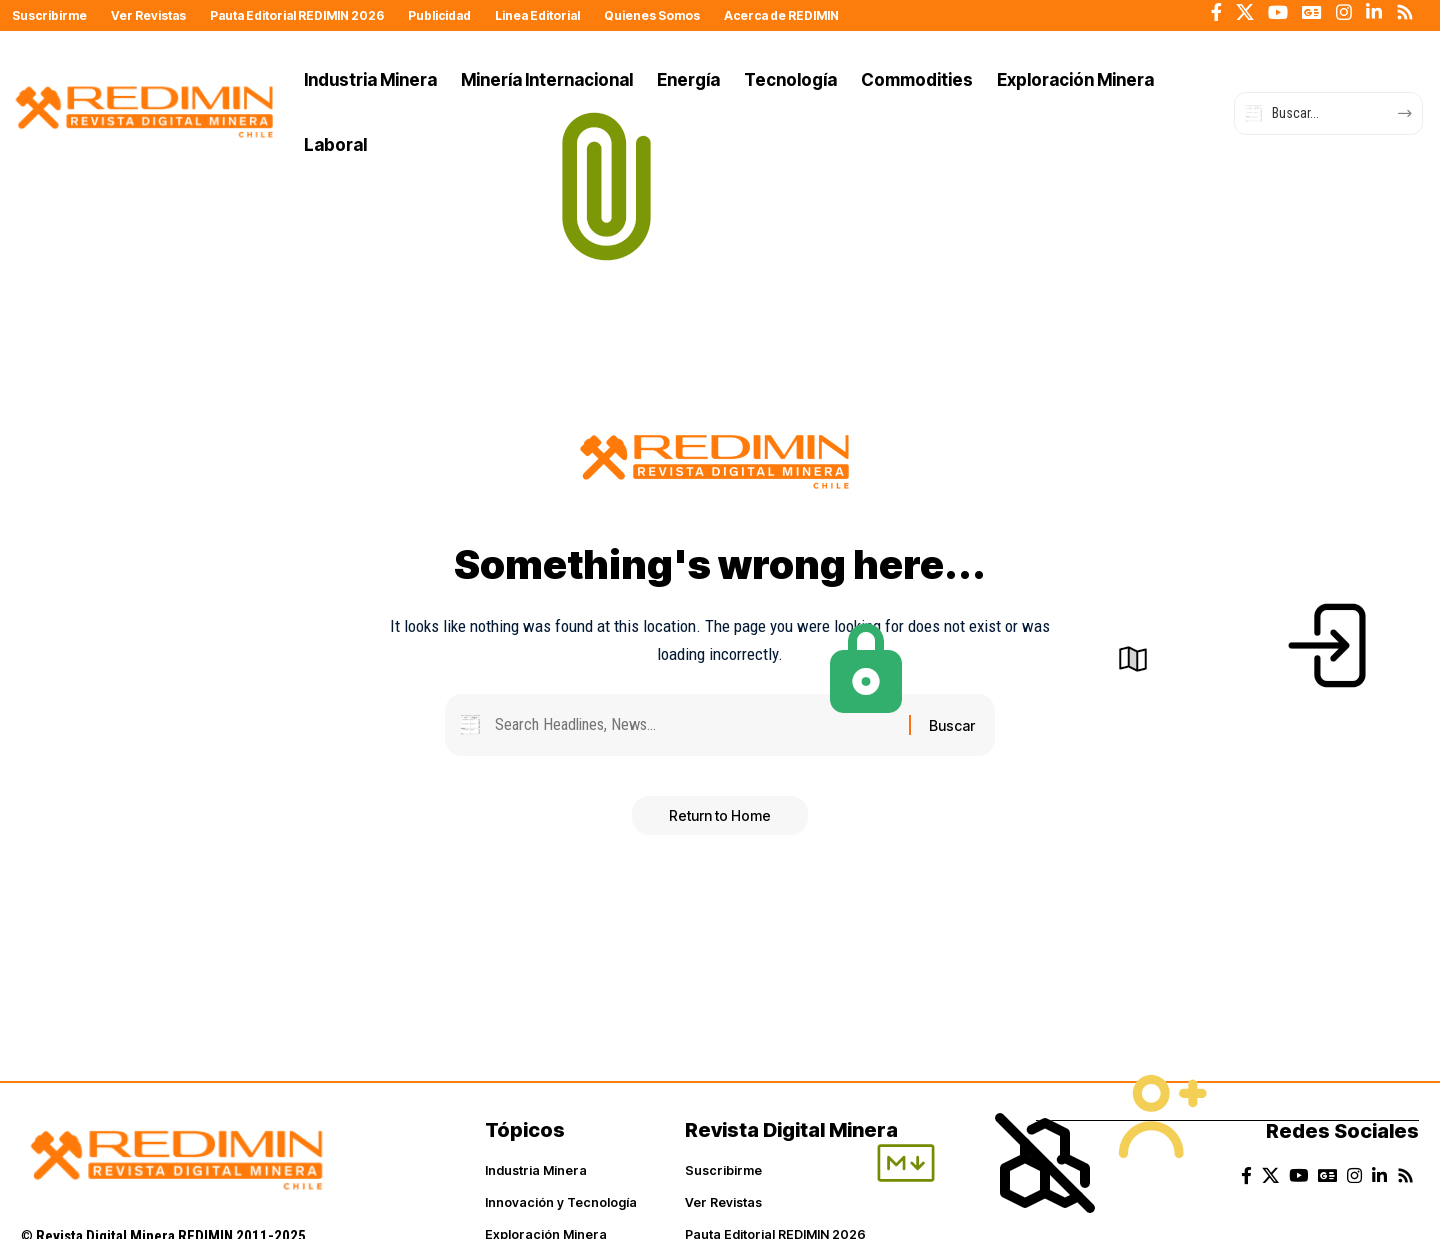 This screenshot has width=1440, height=1239. What do you see at coordinates (1045, 1163) in the screenshot?
I see `disable hexagonal grid or honeycomb view` at bounding box center [1045, 1163].